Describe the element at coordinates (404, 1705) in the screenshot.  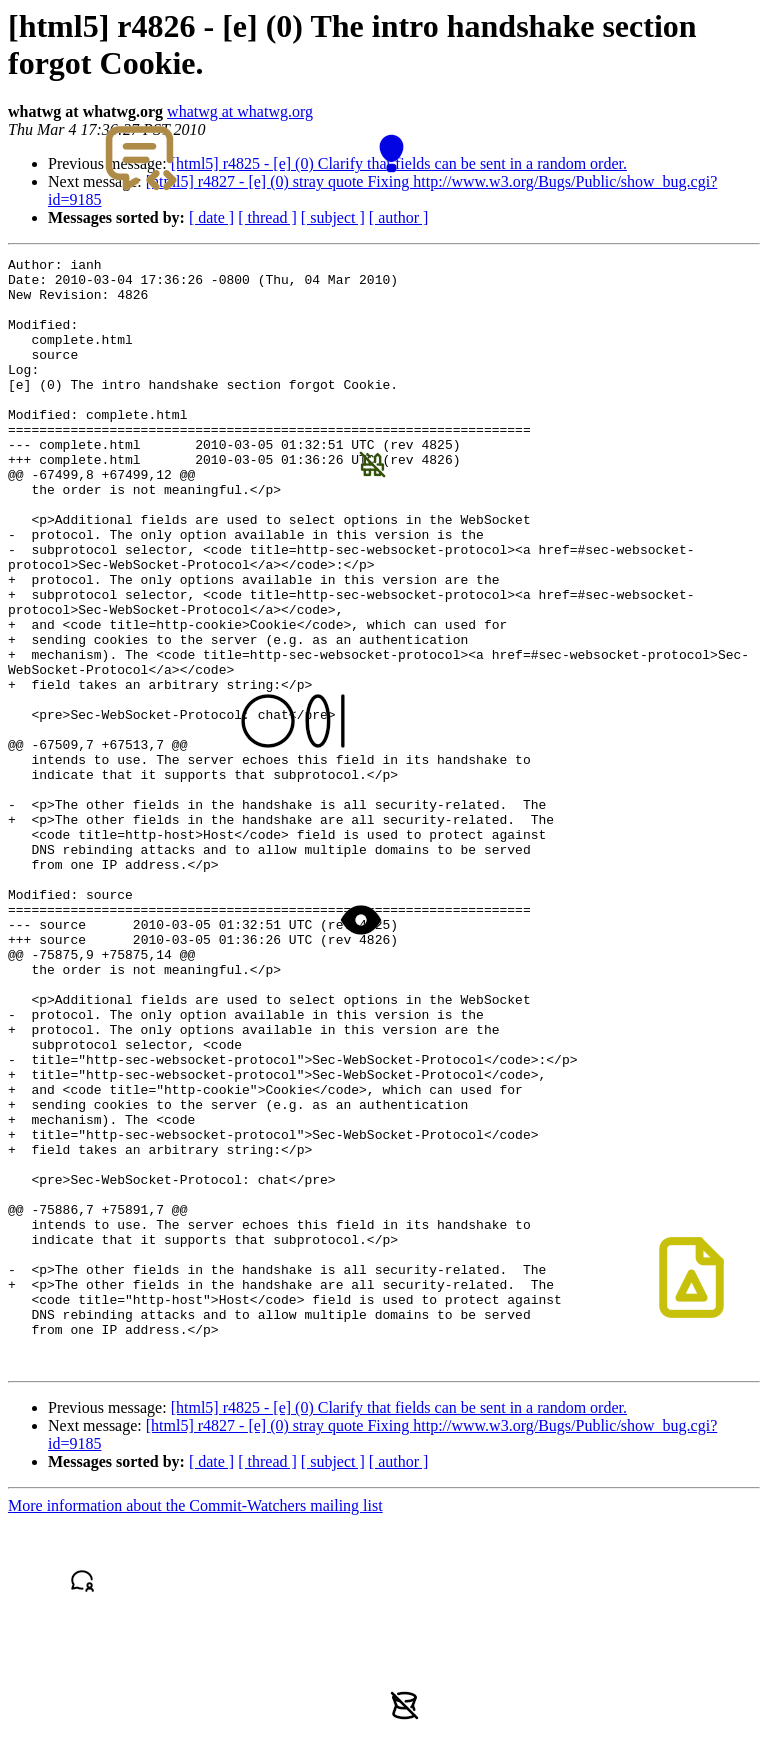
I see `diabolo juggling mode disabled` at that location.